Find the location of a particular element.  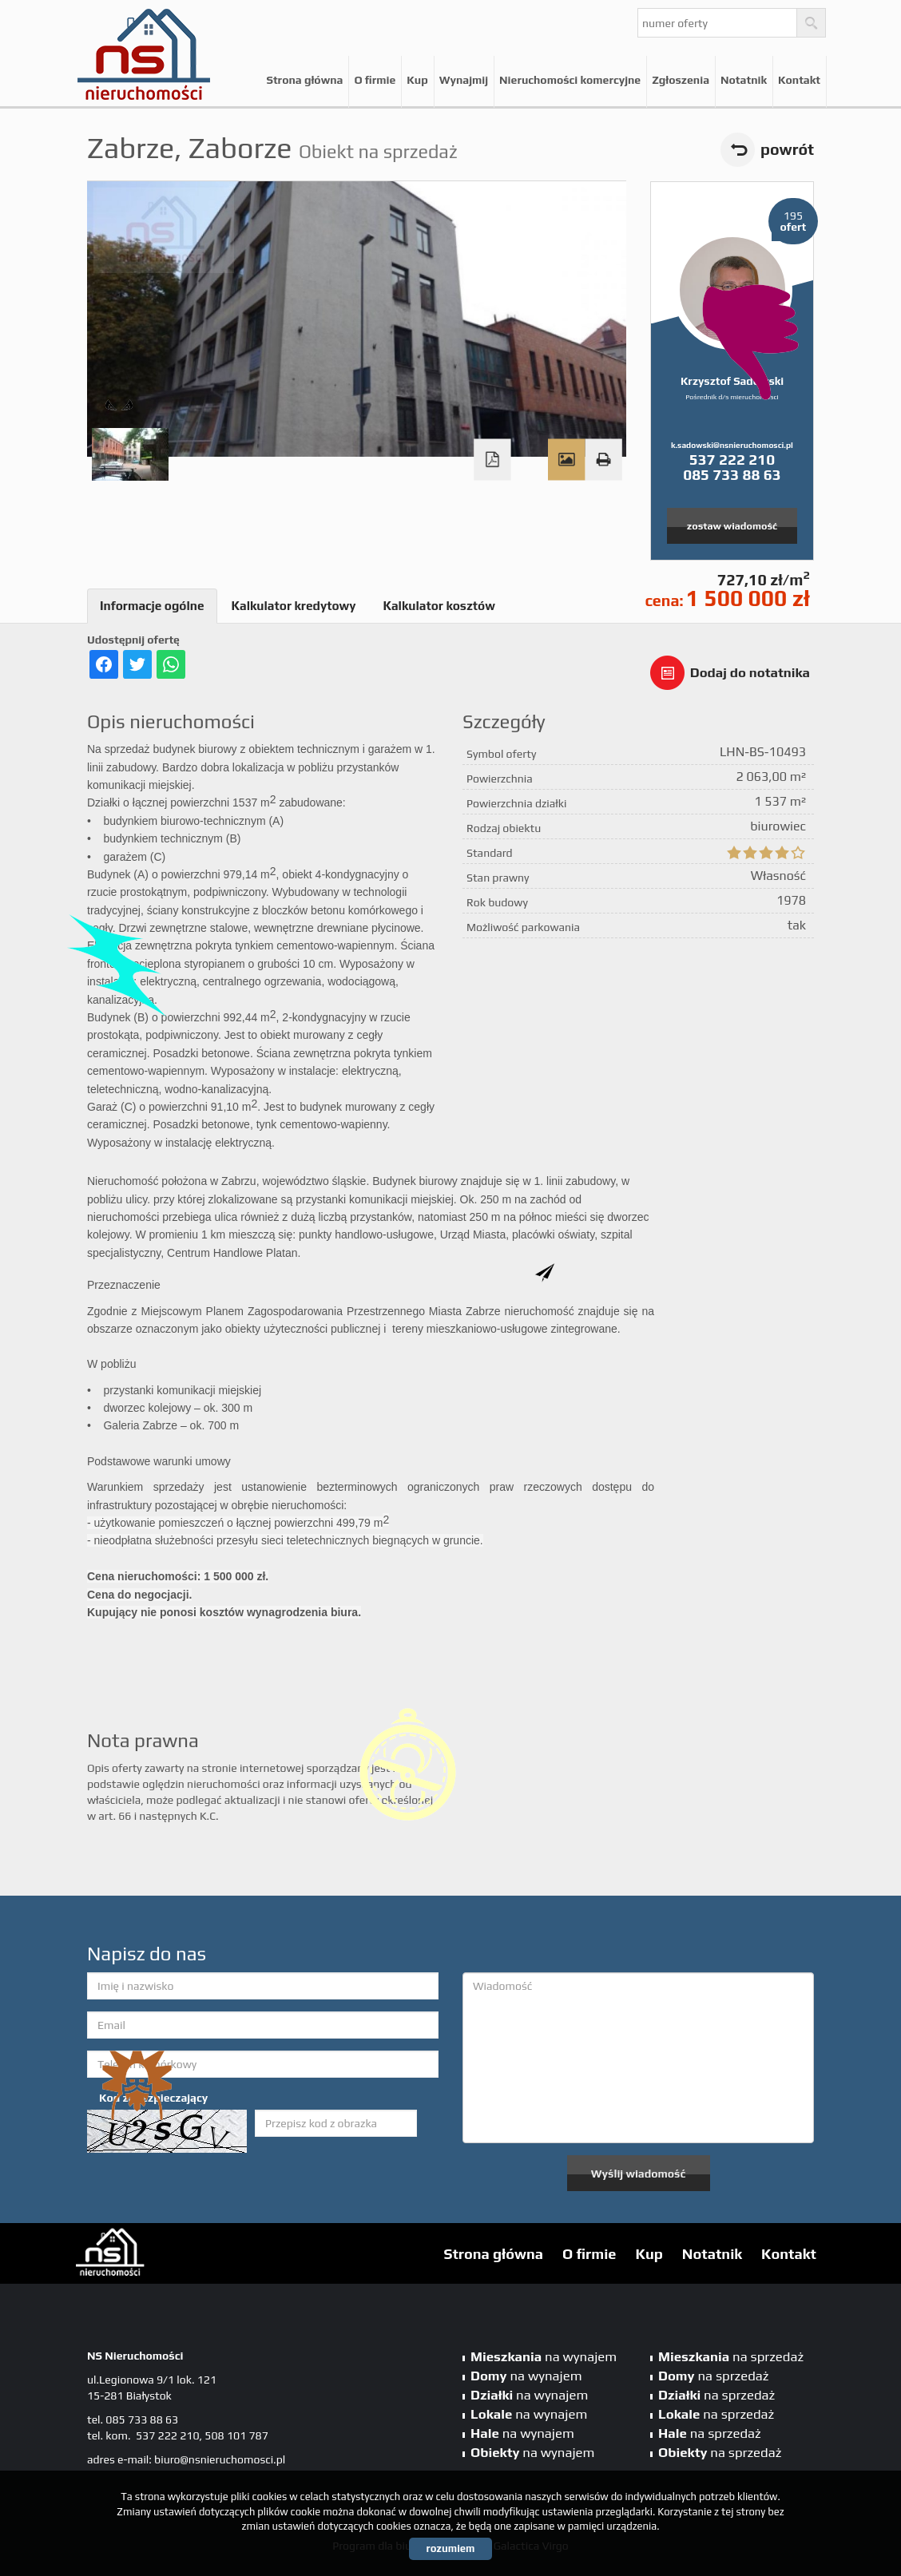

navigate to astronomy or celestial tools is located at coordinates (407, 1764).